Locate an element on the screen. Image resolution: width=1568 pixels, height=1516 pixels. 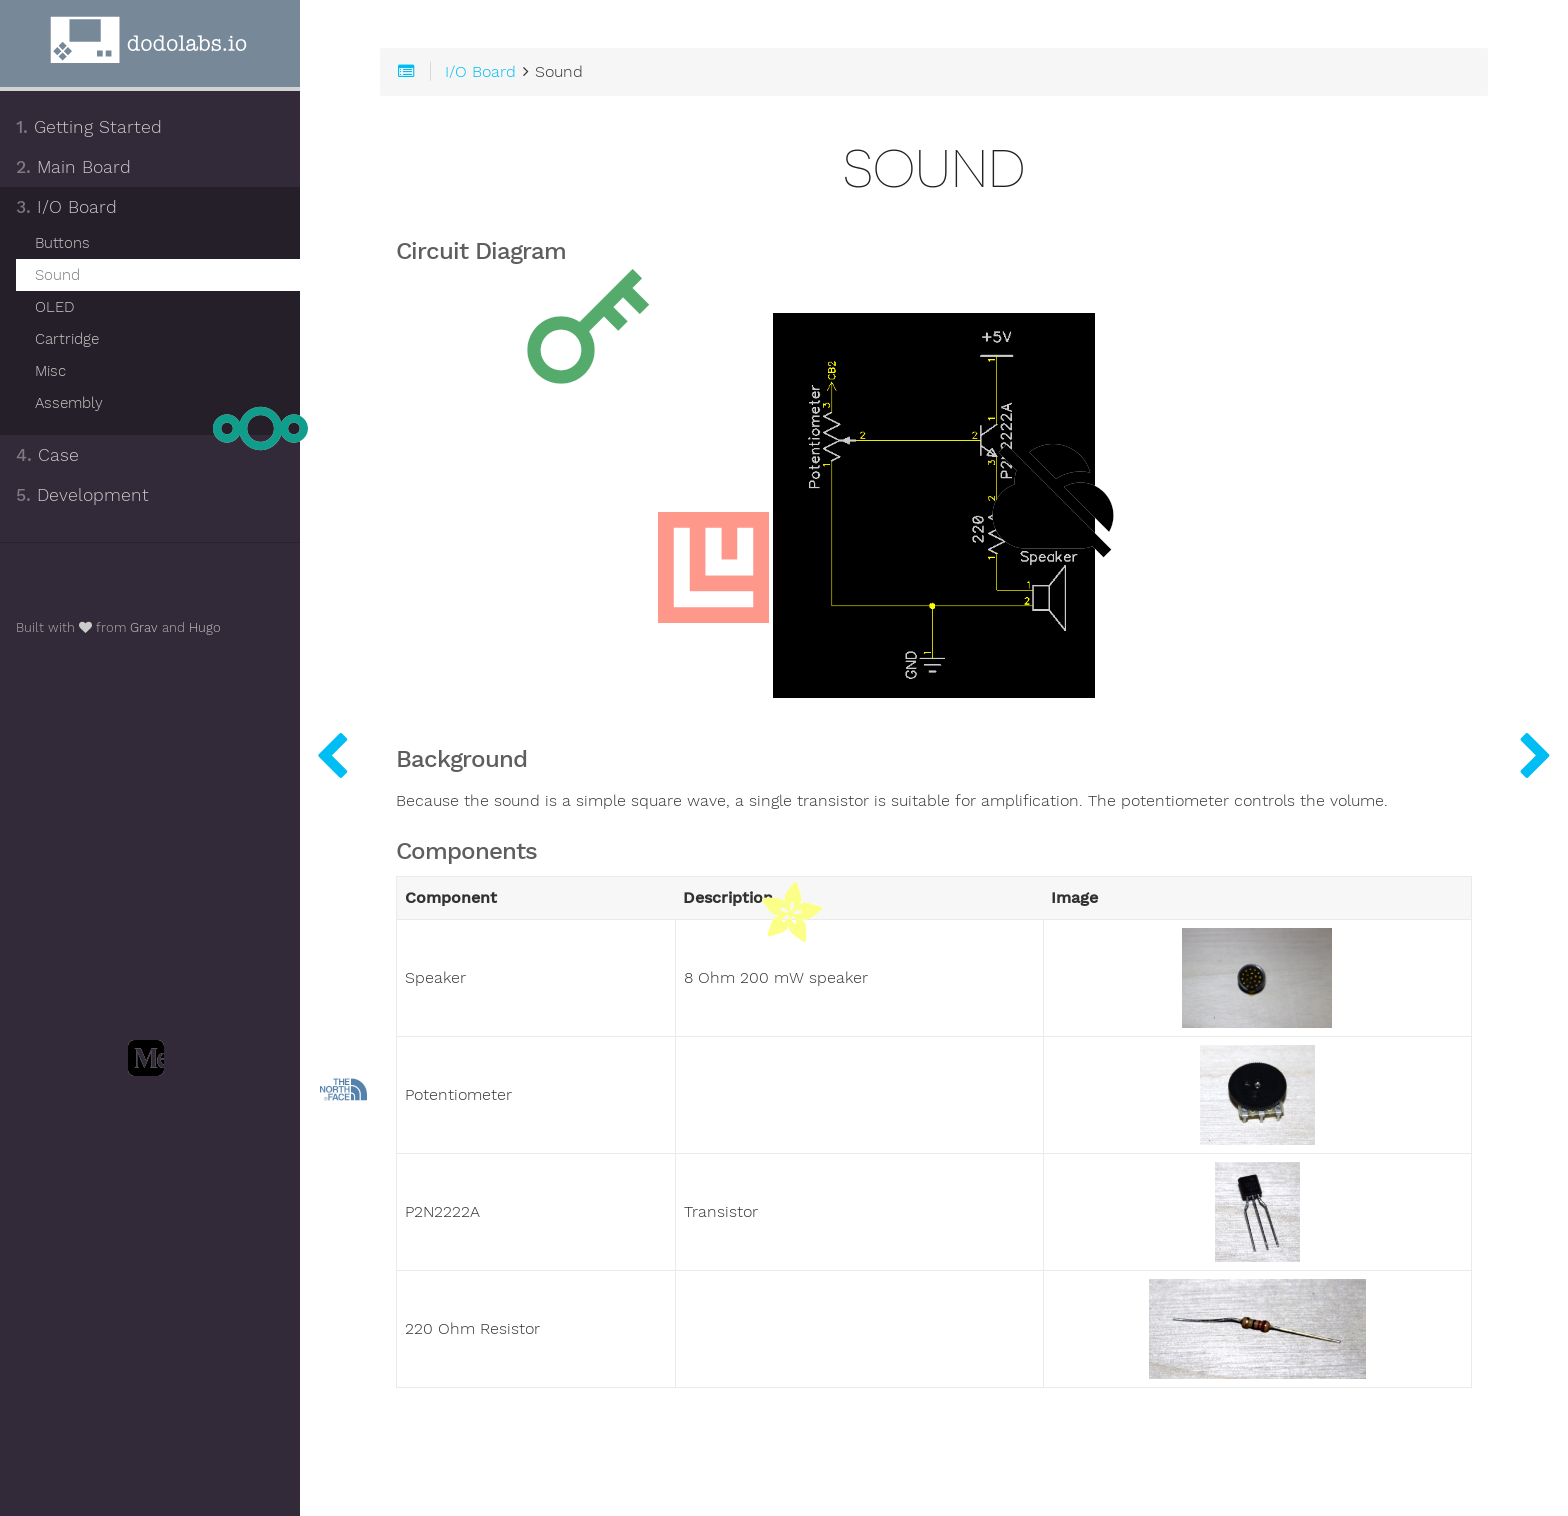
access security or authentication settings is located at coordinates (588, 323).